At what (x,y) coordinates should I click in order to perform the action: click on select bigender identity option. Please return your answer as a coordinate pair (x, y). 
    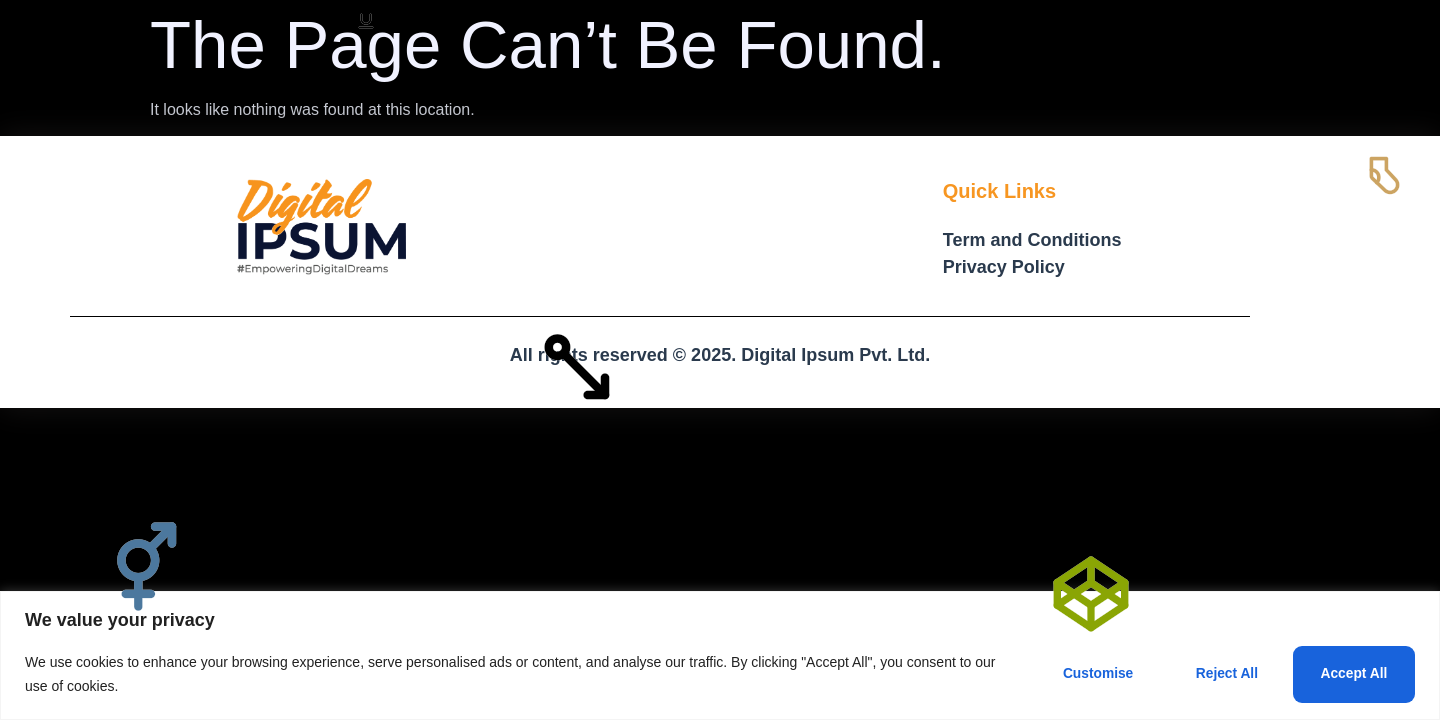
    Looking at the image, I should click on (142, 564).